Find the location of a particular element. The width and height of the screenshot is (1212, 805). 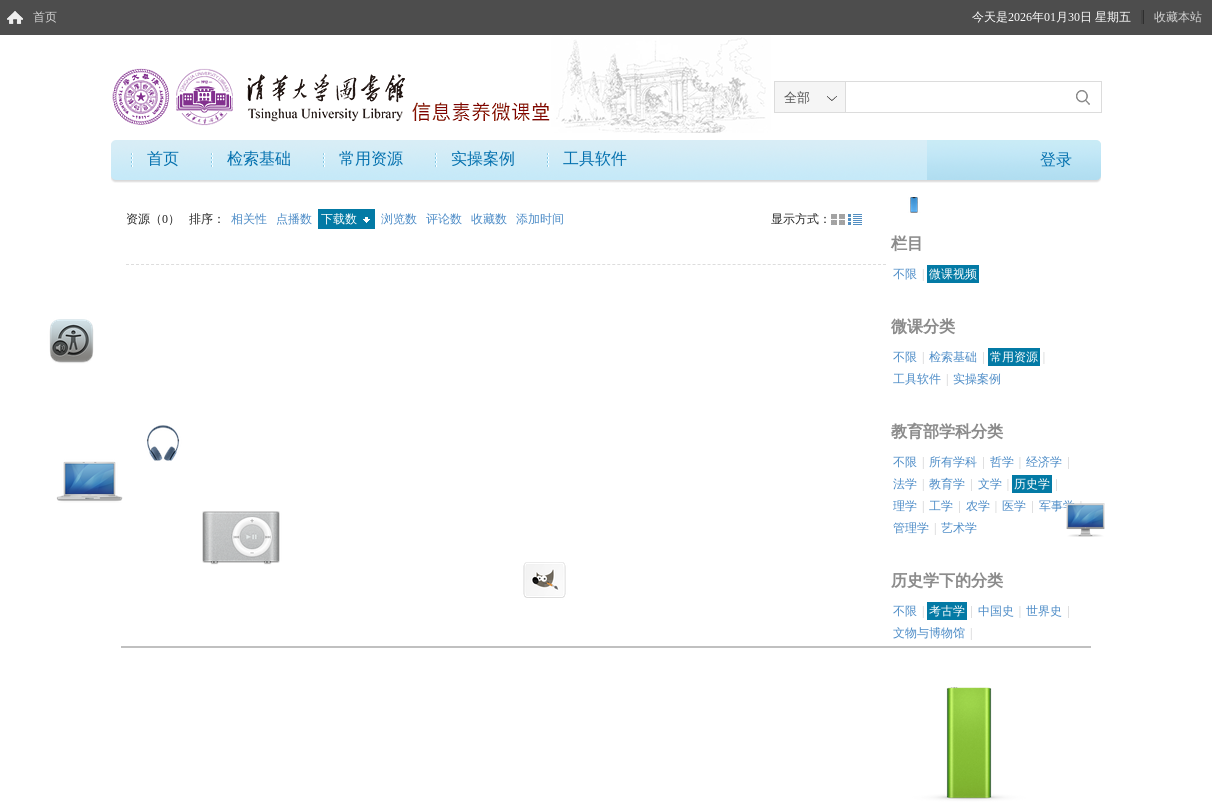

indicates a connected iPhone device is located at coordinates (914, 205).